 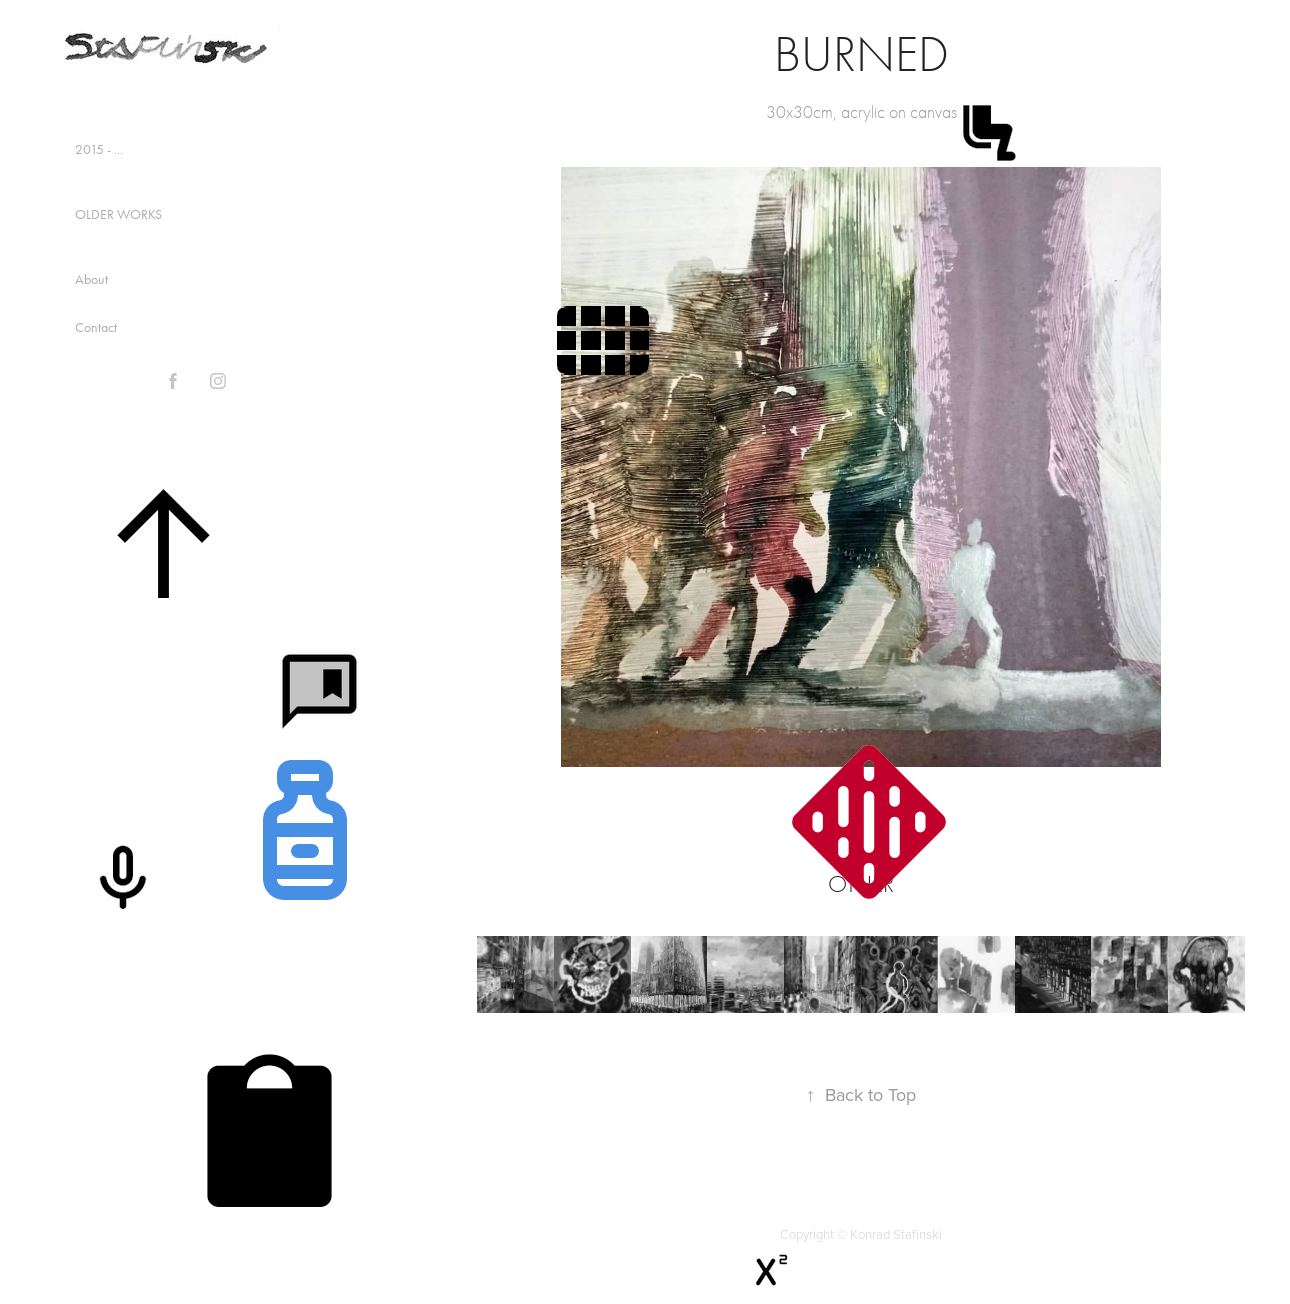 What do you see at coordinates (163, 543) in the screenshot?
I see `scroll to top of page` at bounding box center [163, 543].